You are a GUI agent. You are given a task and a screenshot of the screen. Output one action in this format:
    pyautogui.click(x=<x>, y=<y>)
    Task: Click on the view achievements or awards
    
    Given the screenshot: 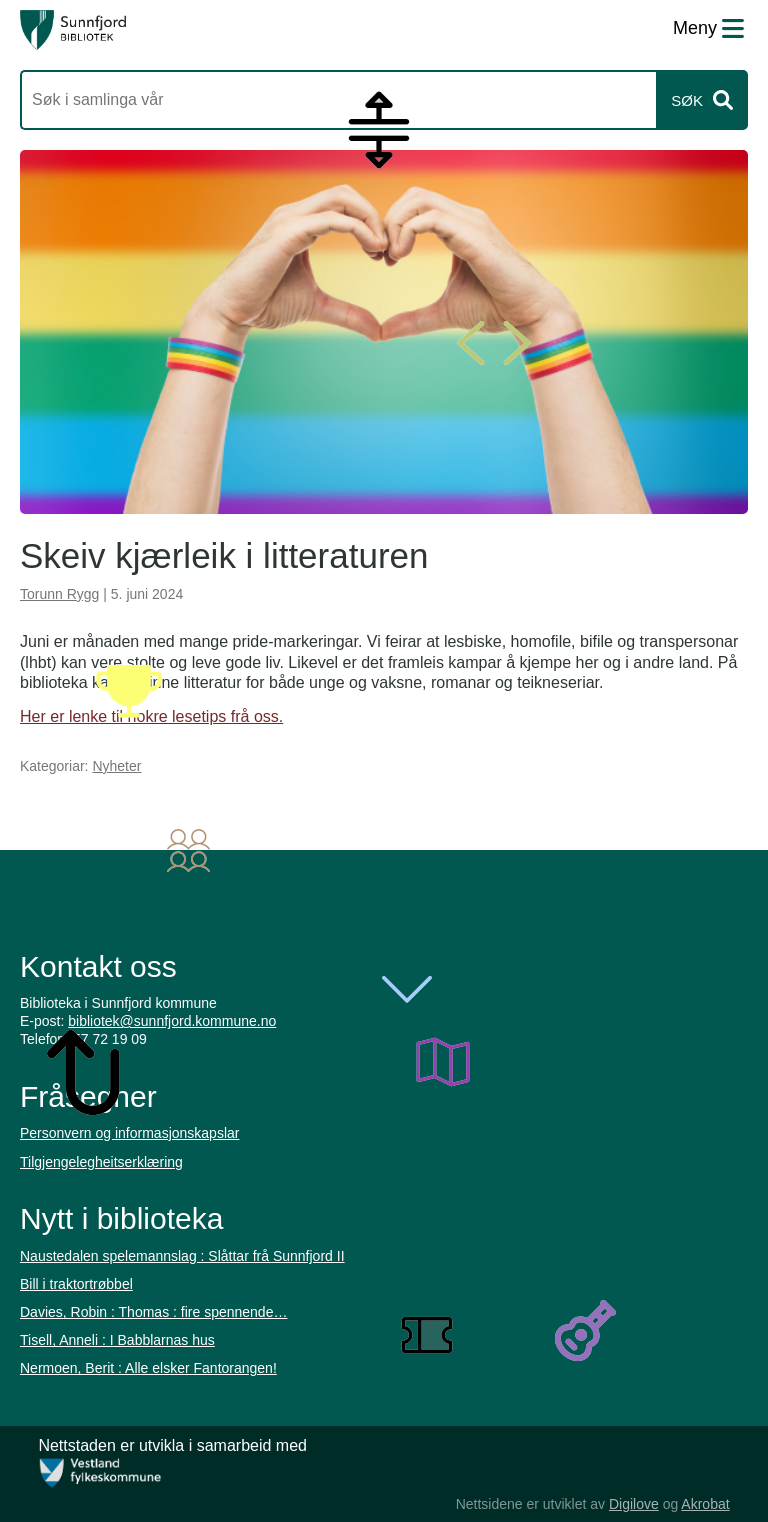 What is the action you would take?
    pyautogui.click(x=129, y=689)
    